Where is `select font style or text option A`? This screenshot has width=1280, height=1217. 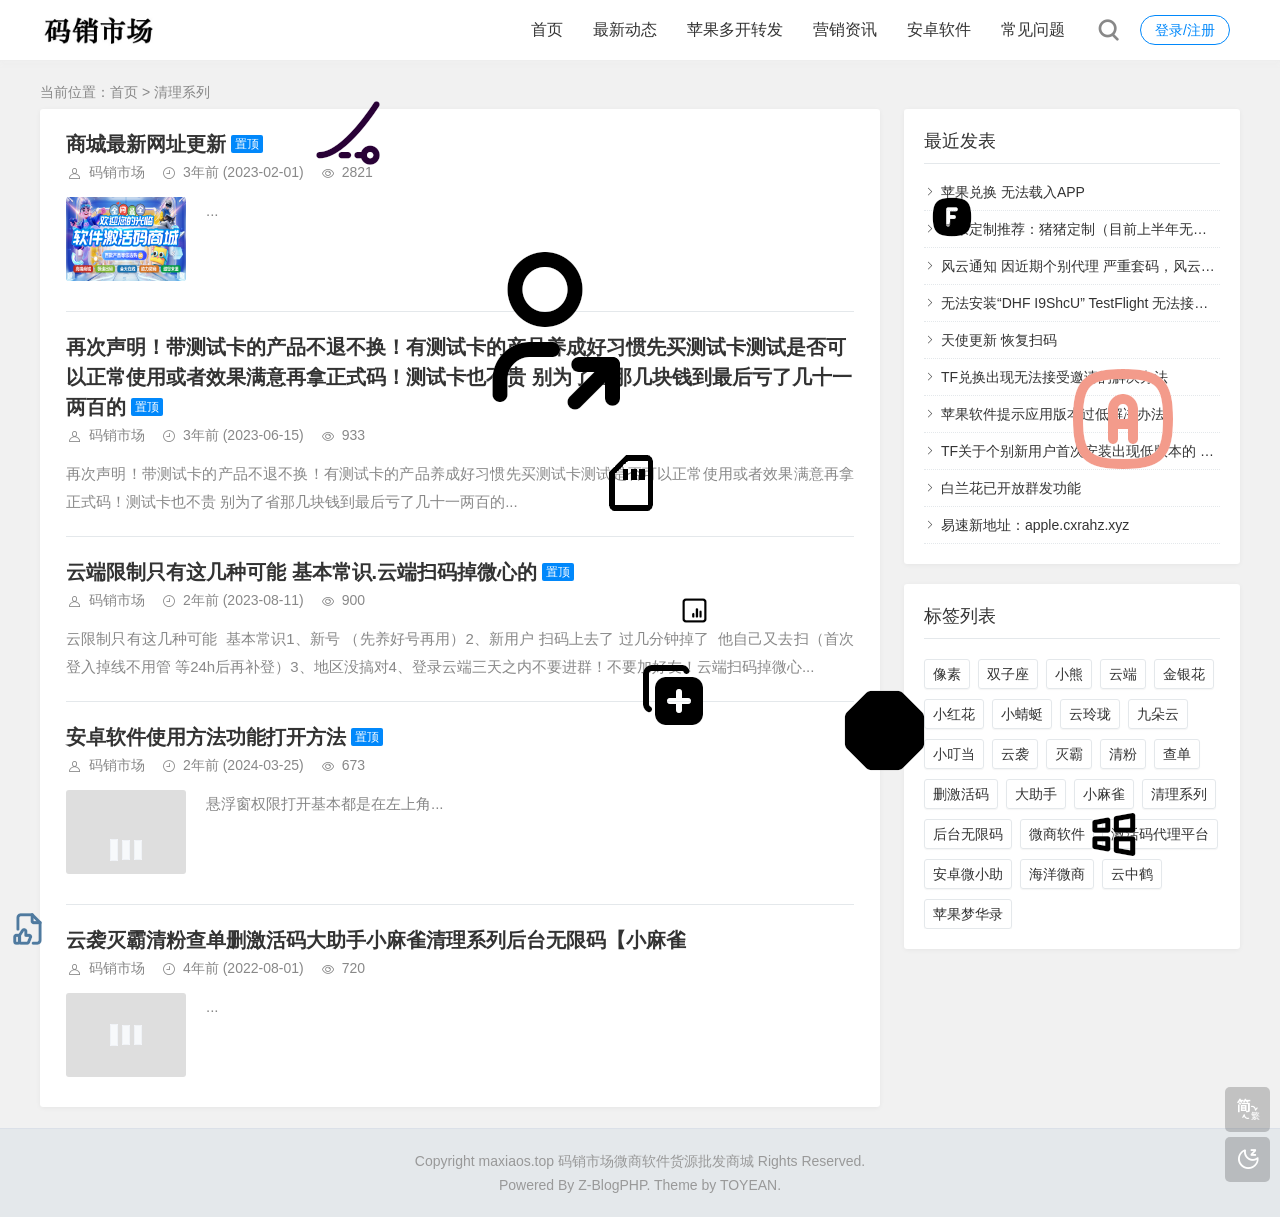 select font style or text option A is located at coordinates (1123, 419).